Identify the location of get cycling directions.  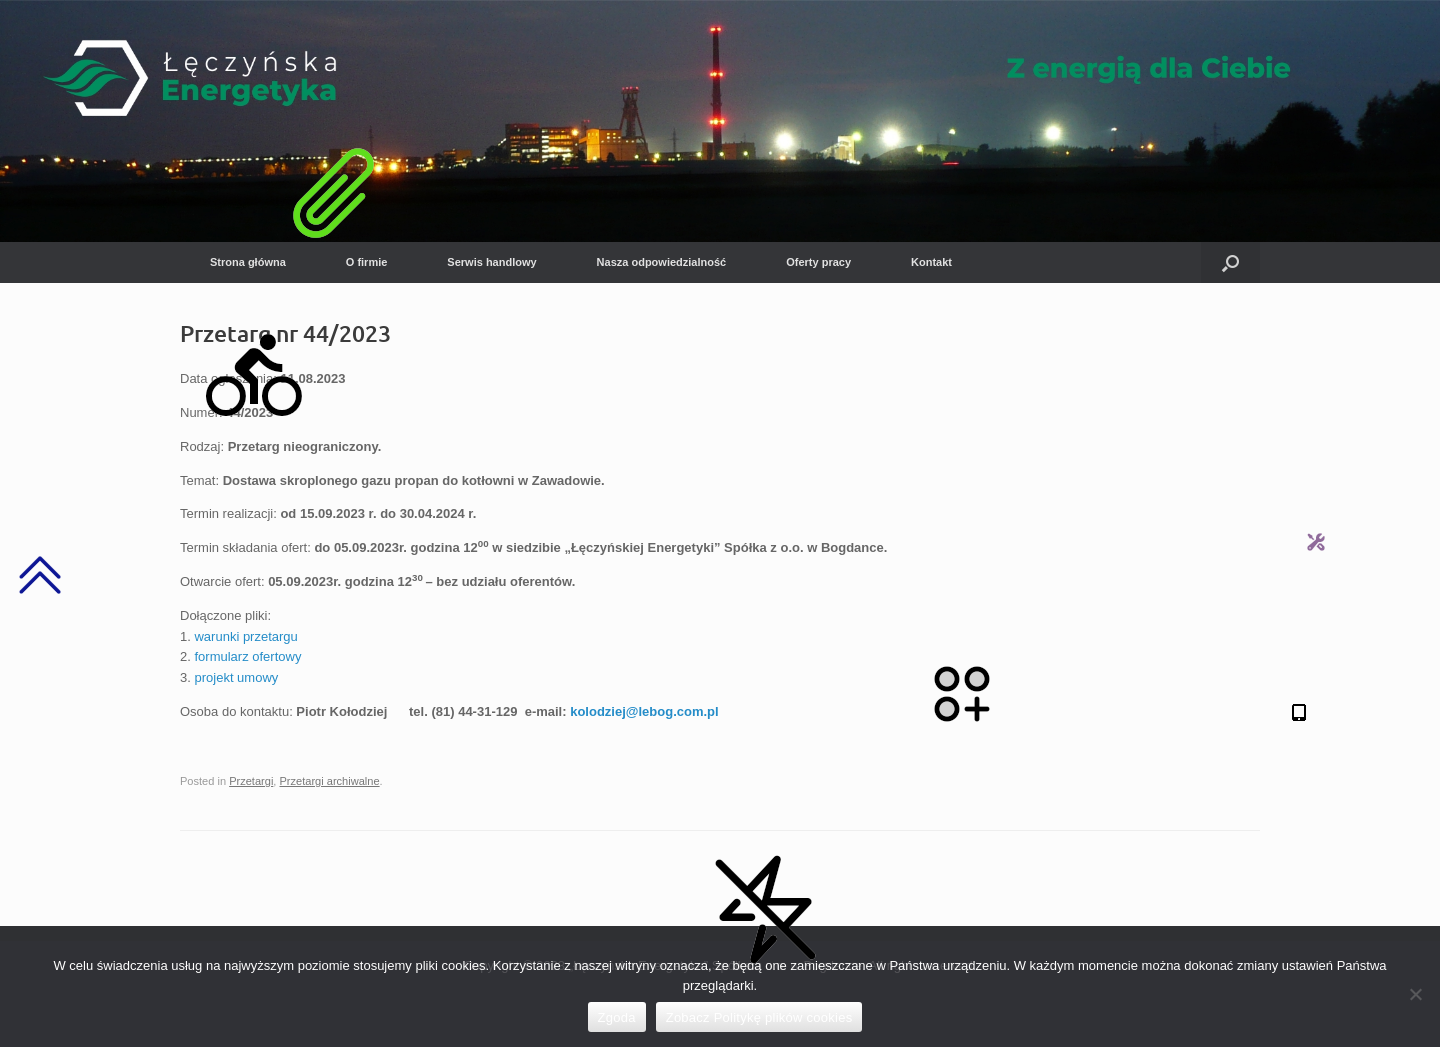
(254, 376).